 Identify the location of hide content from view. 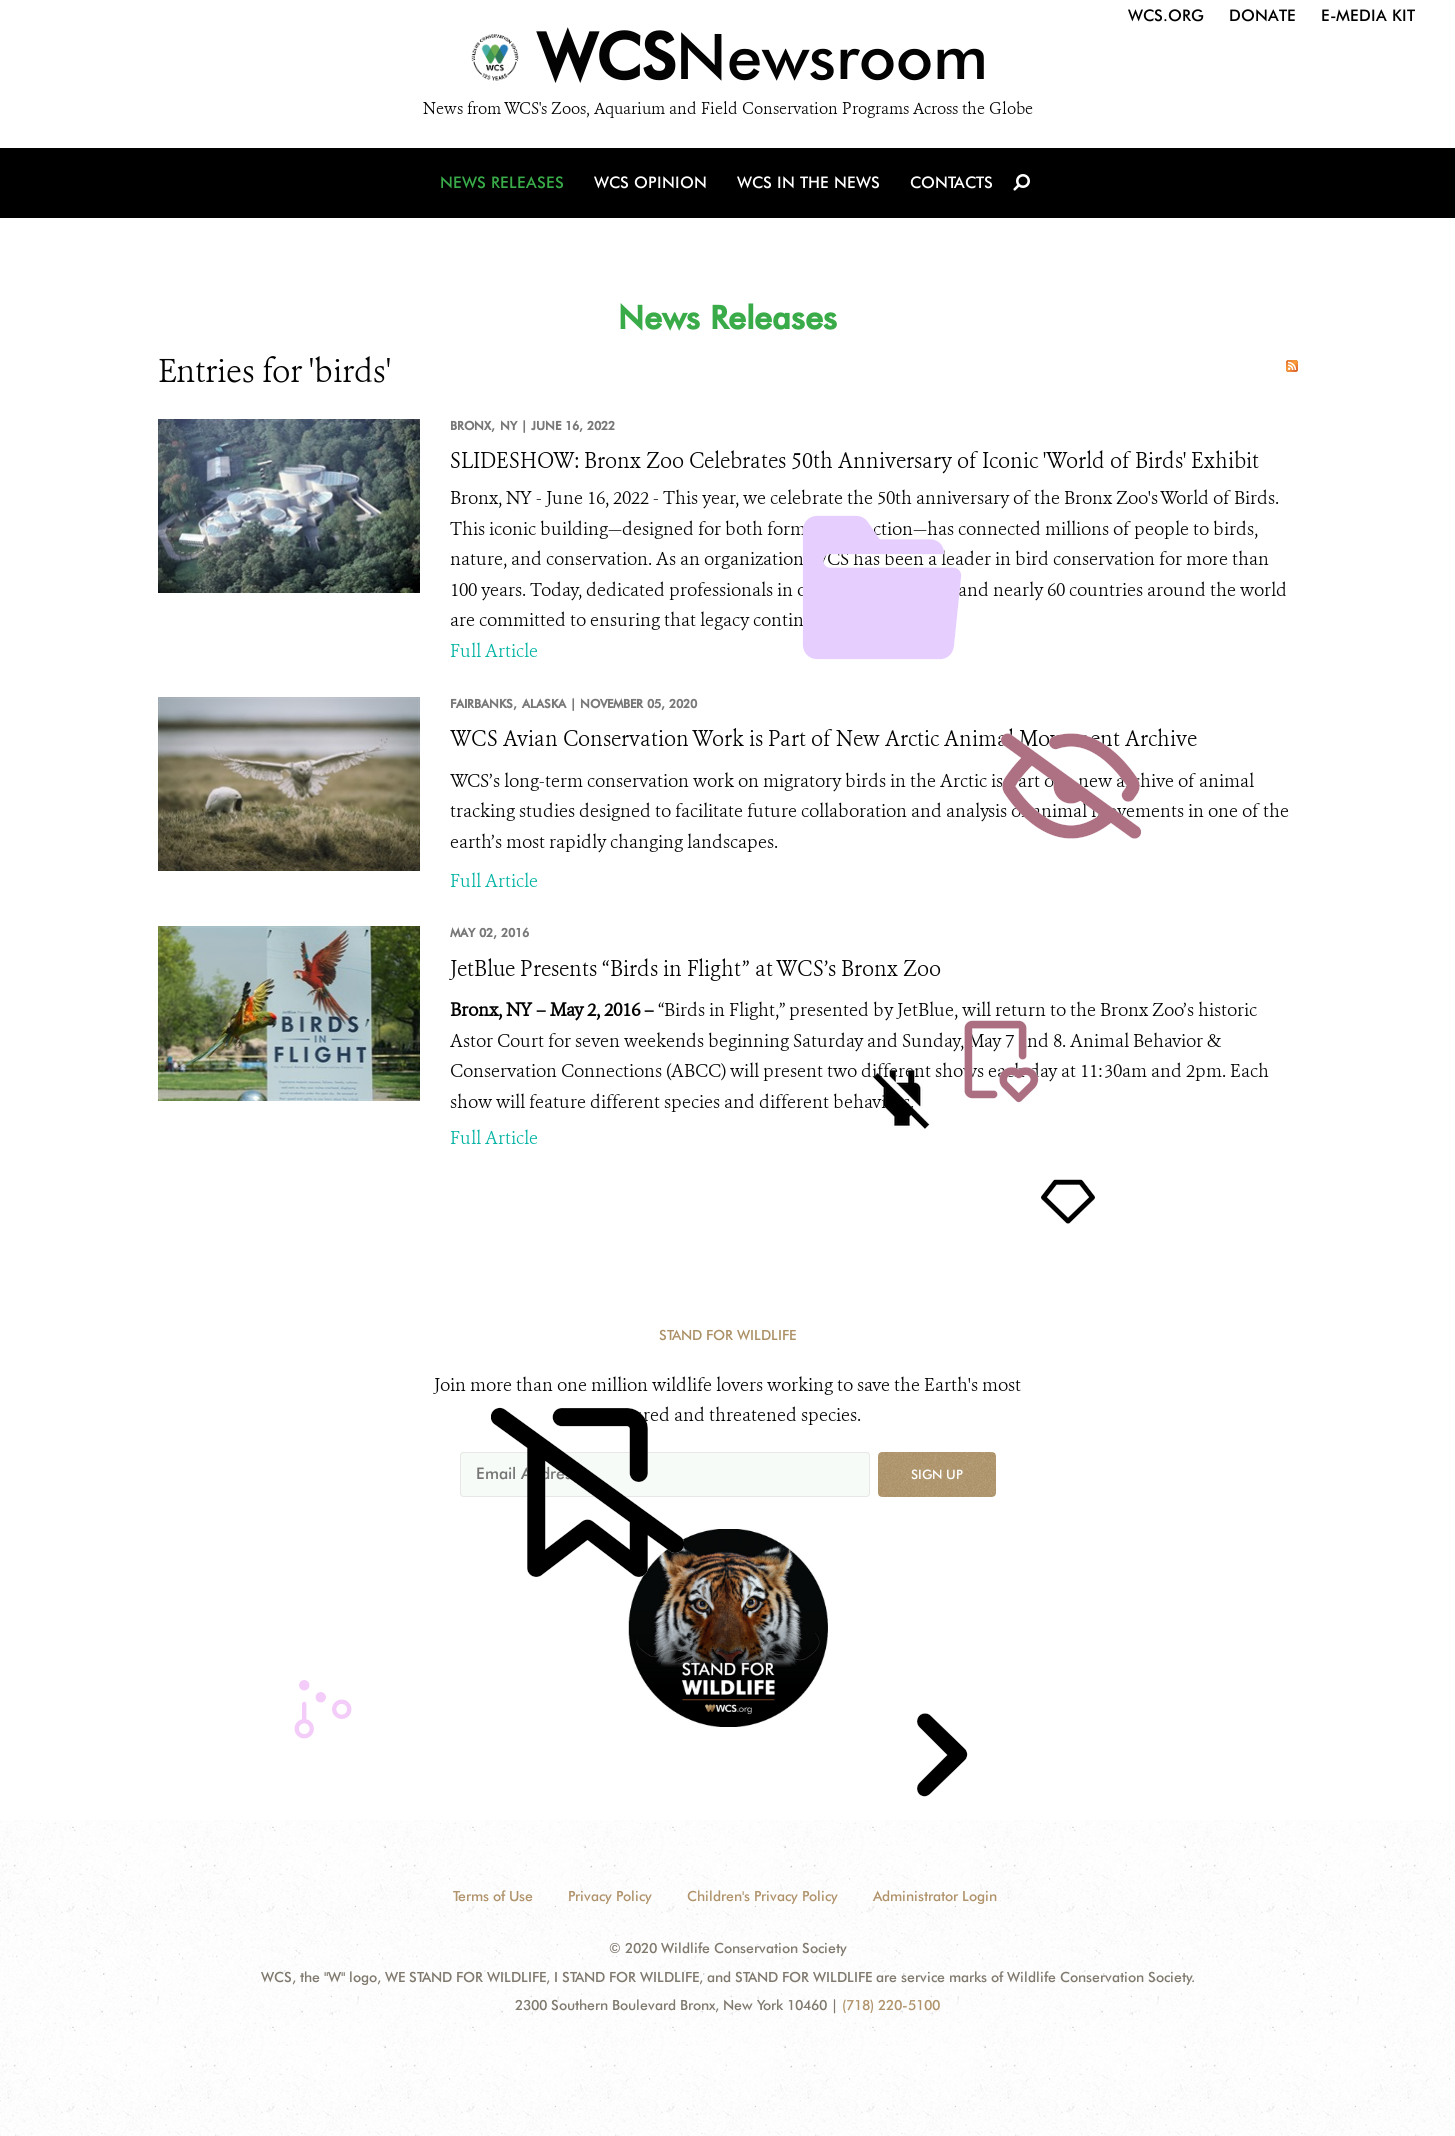
(1071, 786).